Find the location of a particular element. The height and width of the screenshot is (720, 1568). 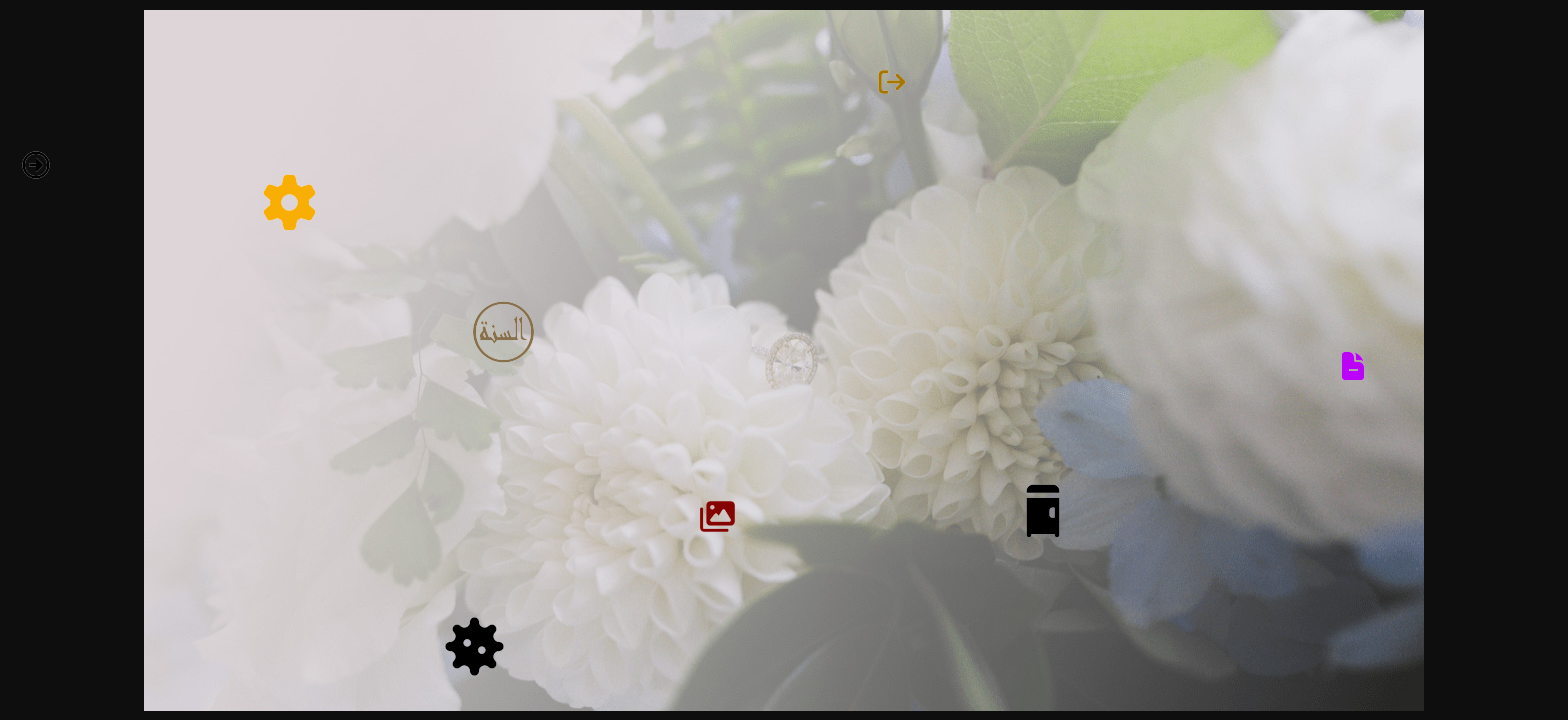

indicates a virus or malware threat detected is located at coordinates (474, 646).